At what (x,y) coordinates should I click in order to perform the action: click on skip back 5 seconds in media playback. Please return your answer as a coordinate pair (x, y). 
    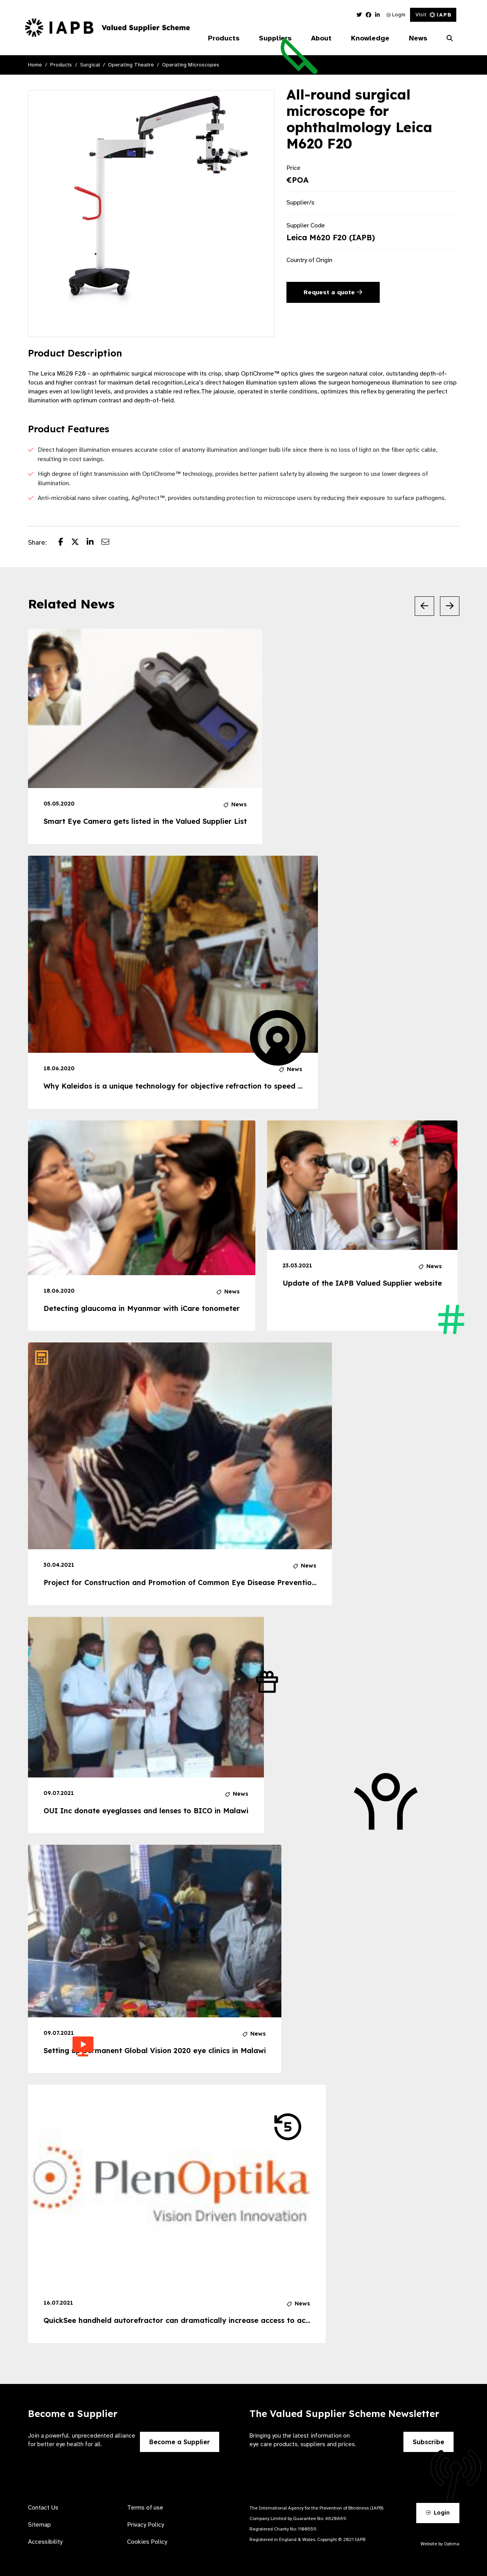
    Looking at the image, I should click on (288, 2127).